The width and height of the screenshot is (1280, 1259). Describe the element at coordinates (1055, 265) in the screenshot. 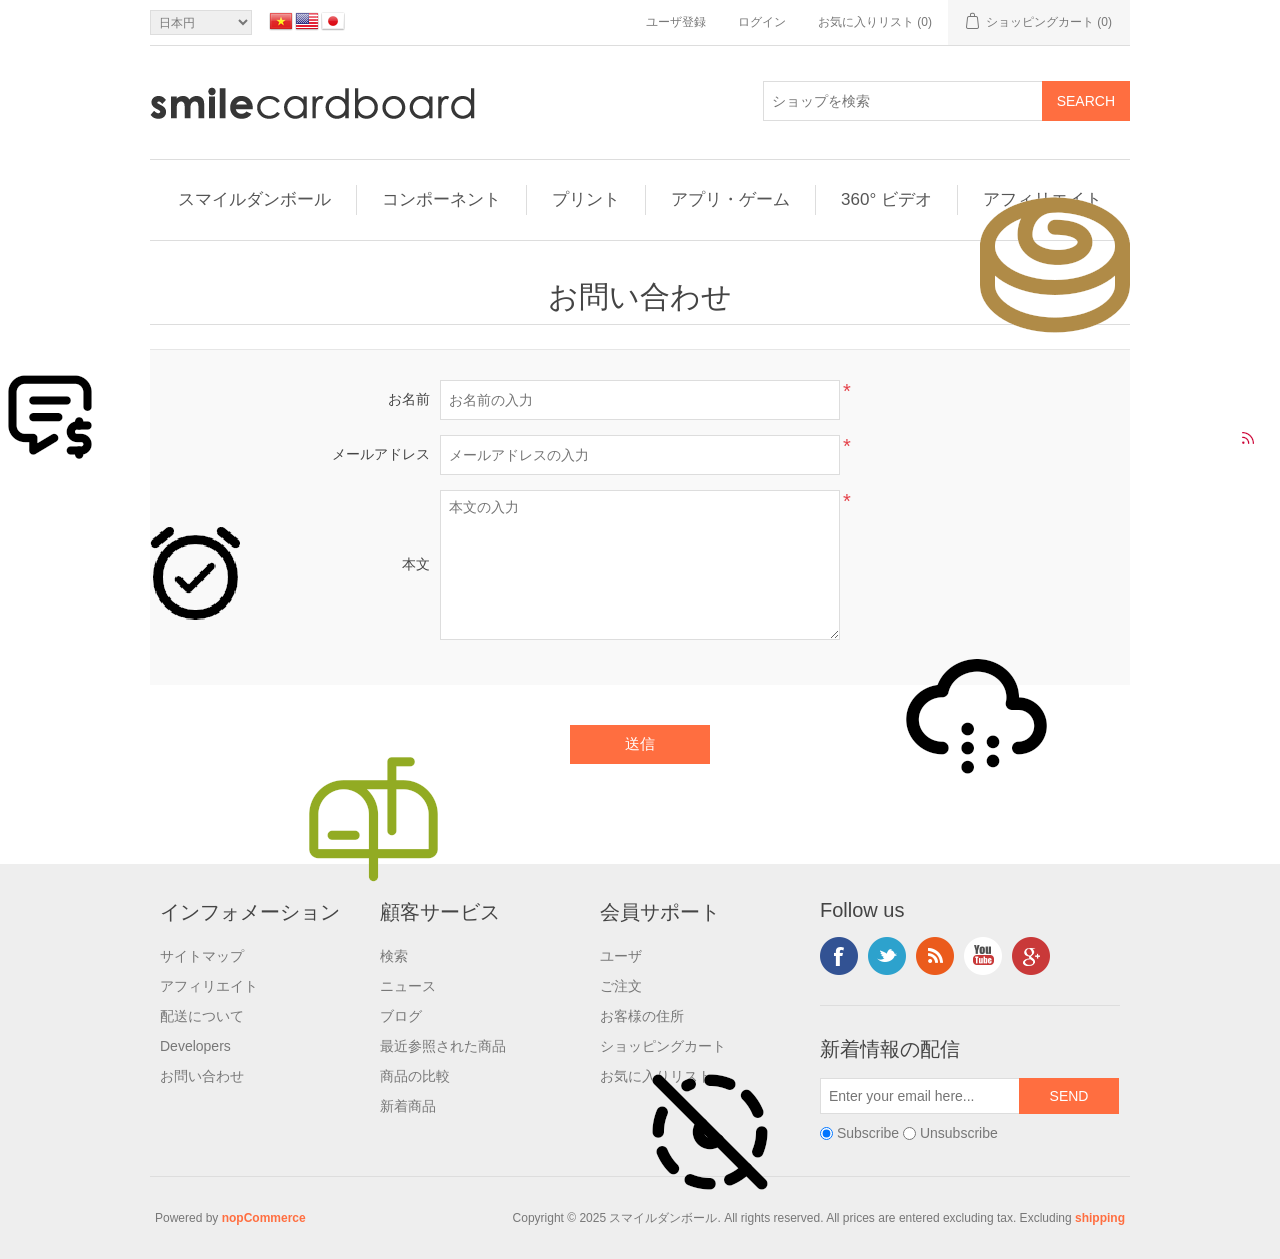

I see `browse bakery or dessert options` at that location.